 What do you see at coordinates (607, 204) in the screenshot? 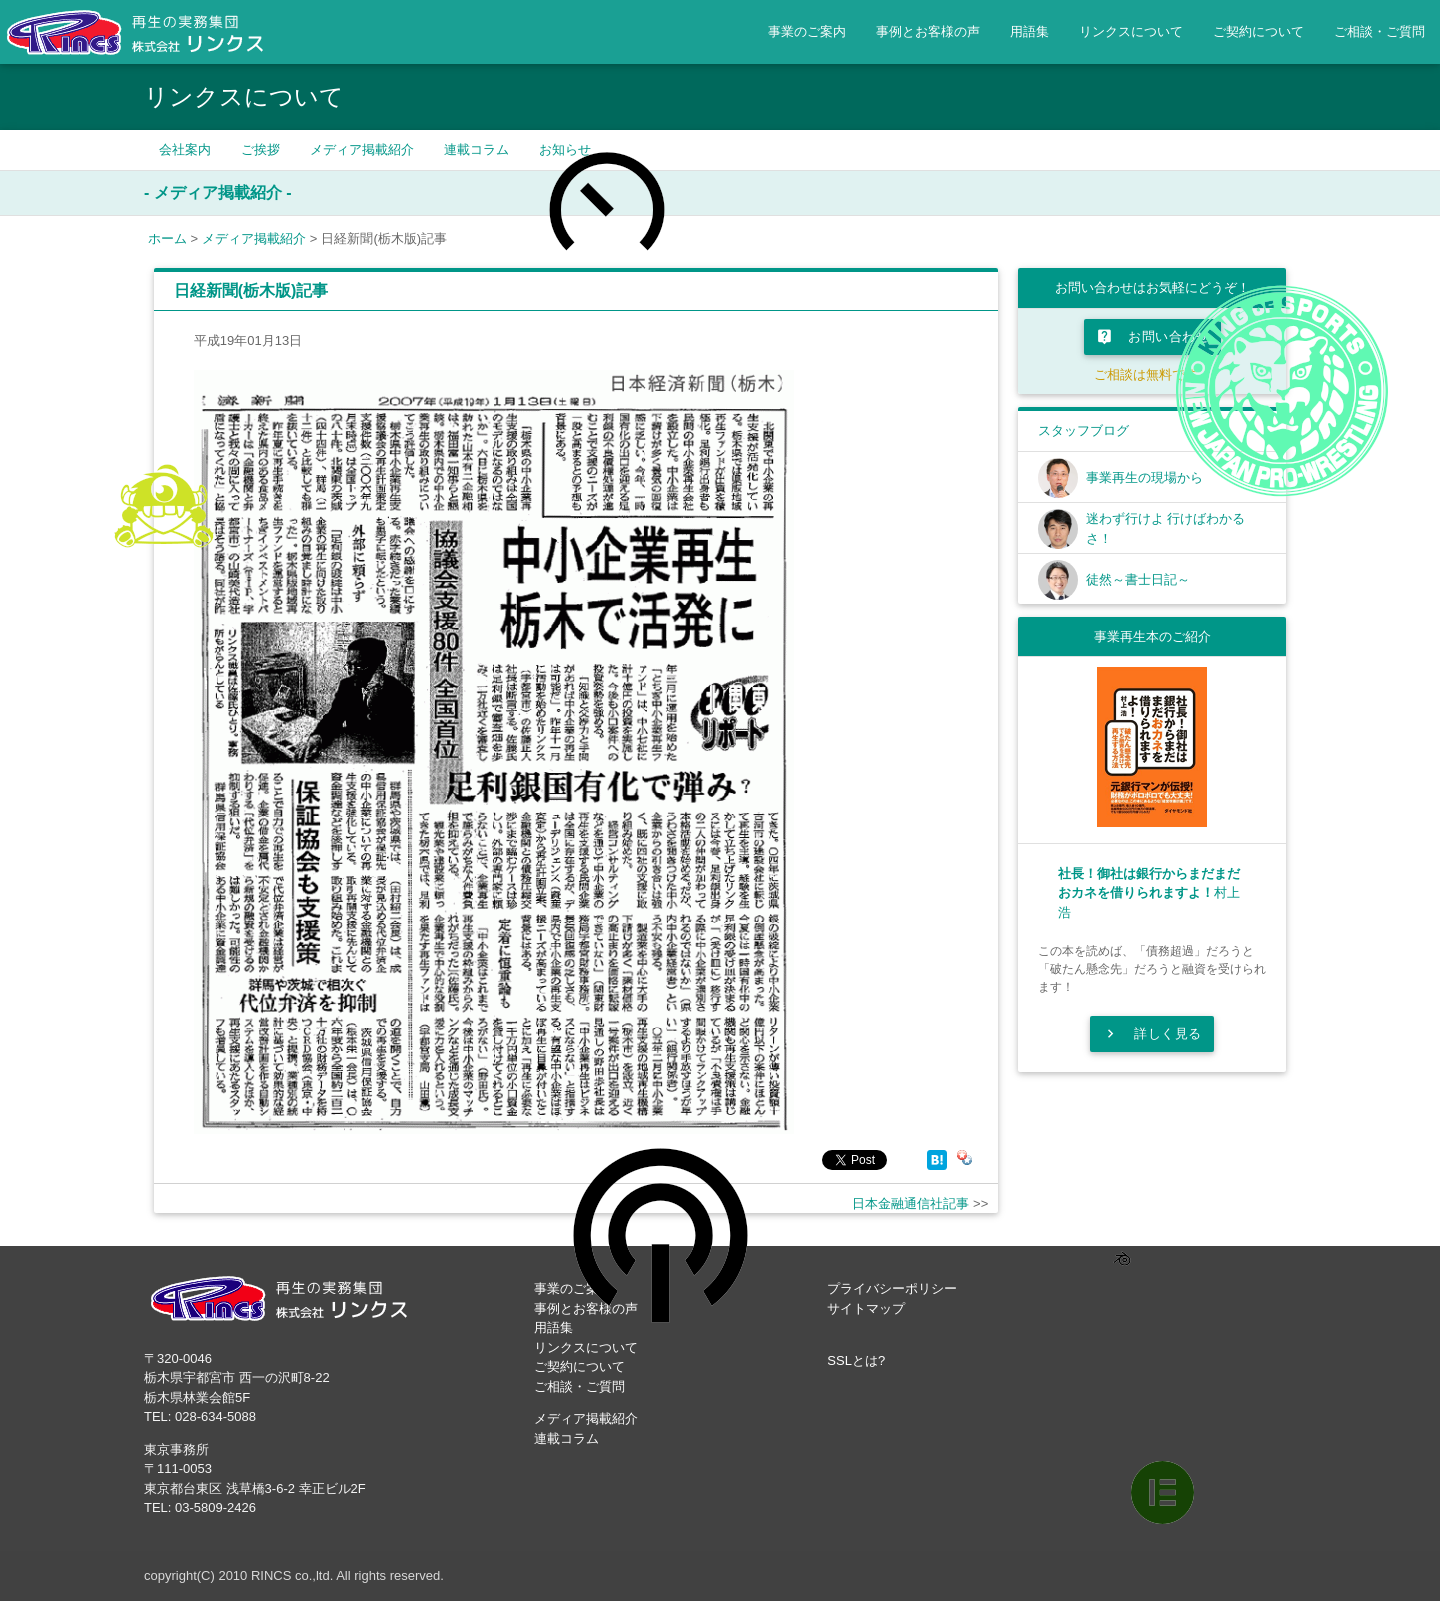
I see `reduce playback speed` at bounding box center [607, 204].